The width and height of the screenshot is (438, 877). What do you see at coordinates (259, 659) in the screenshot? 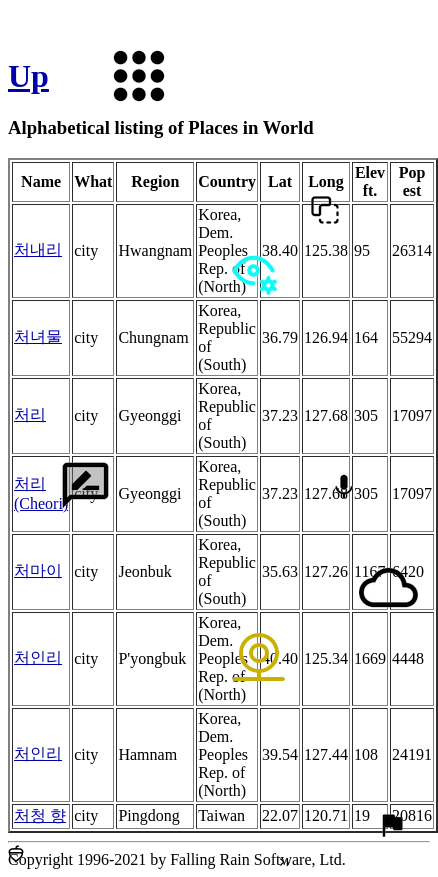
I see `enable webcam or video camera` at bounding box center [259, 659].